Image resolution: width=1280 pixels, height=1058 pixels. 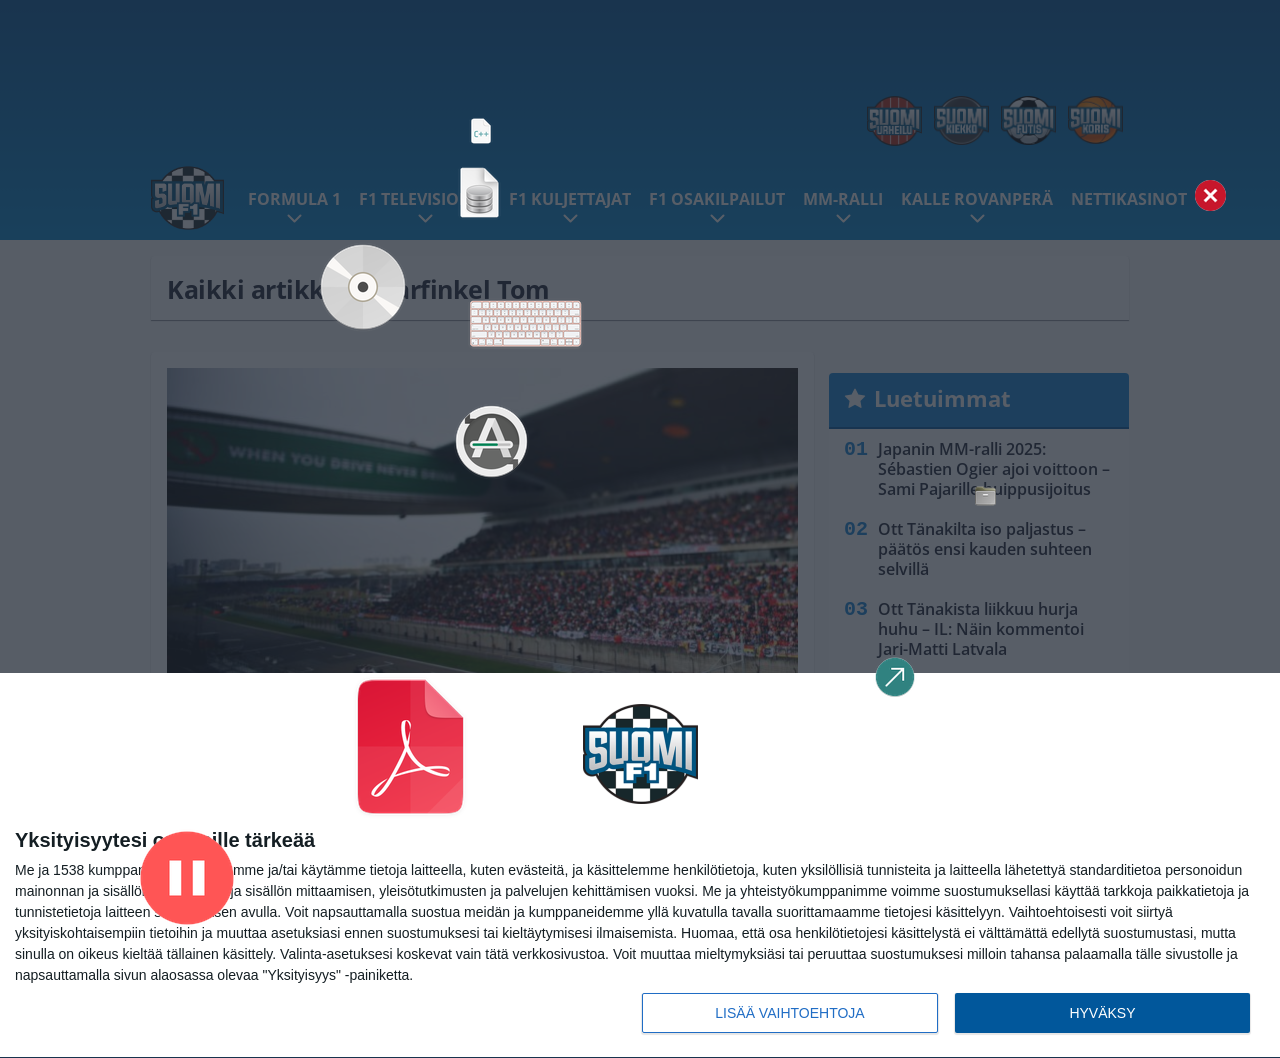 I want to click on close or exit the application, so click(x=1210, y=195).